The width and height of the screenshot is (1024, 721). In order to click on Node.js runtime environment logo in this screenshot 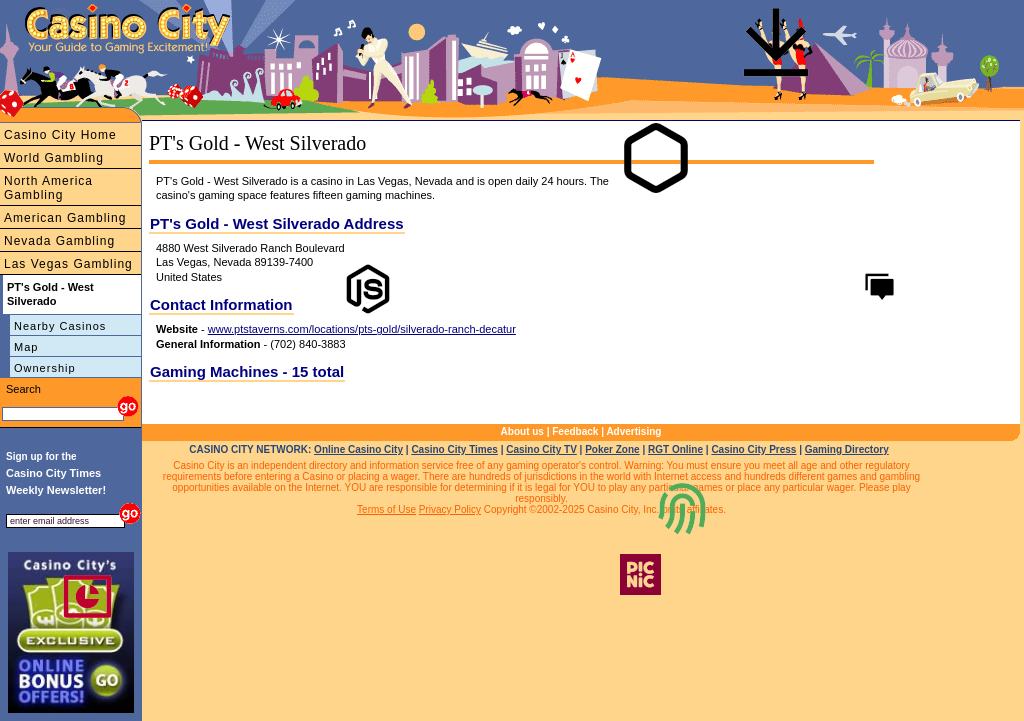, I will do `click(368, 289)`.